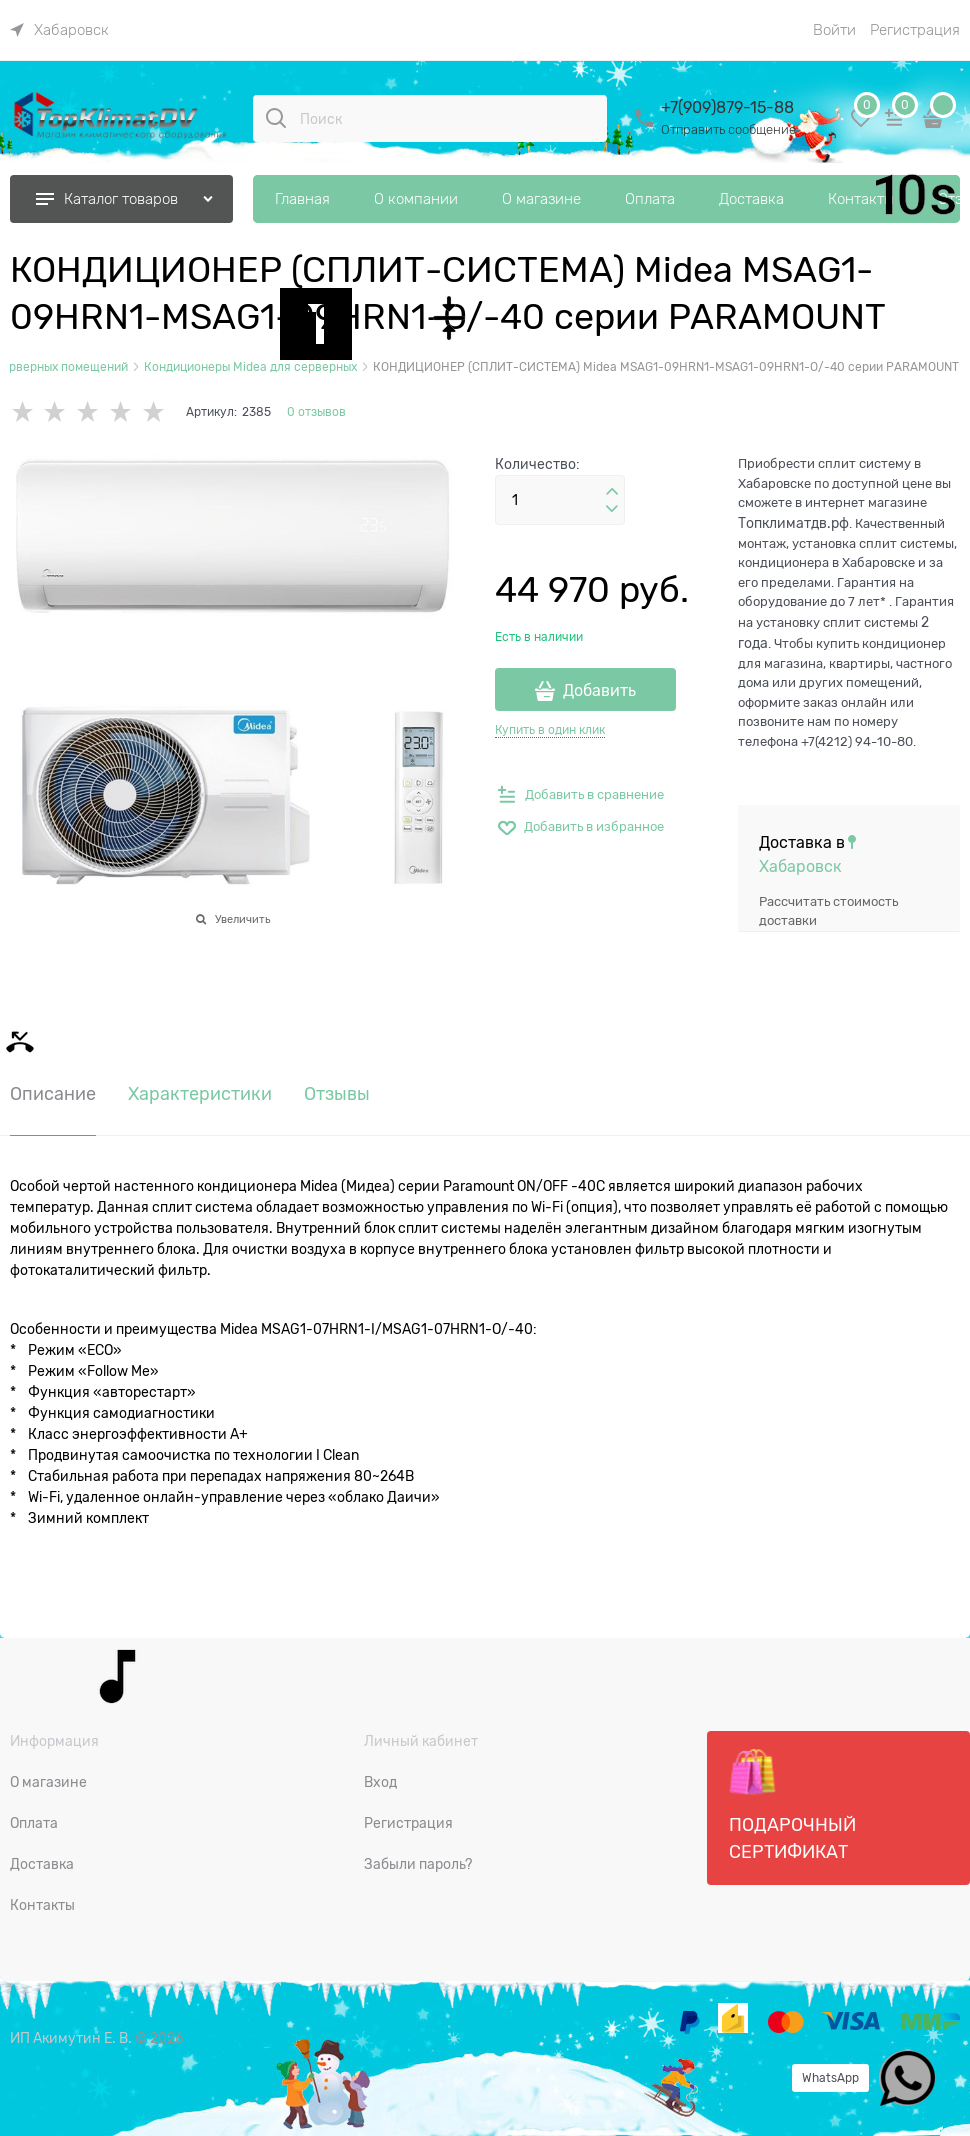 The height and width of the screenshot is (2136, 970). What do you see at coordinates (449, 318) in the screenshot?
I see `center content vertically` at bounding box center [449, 318].